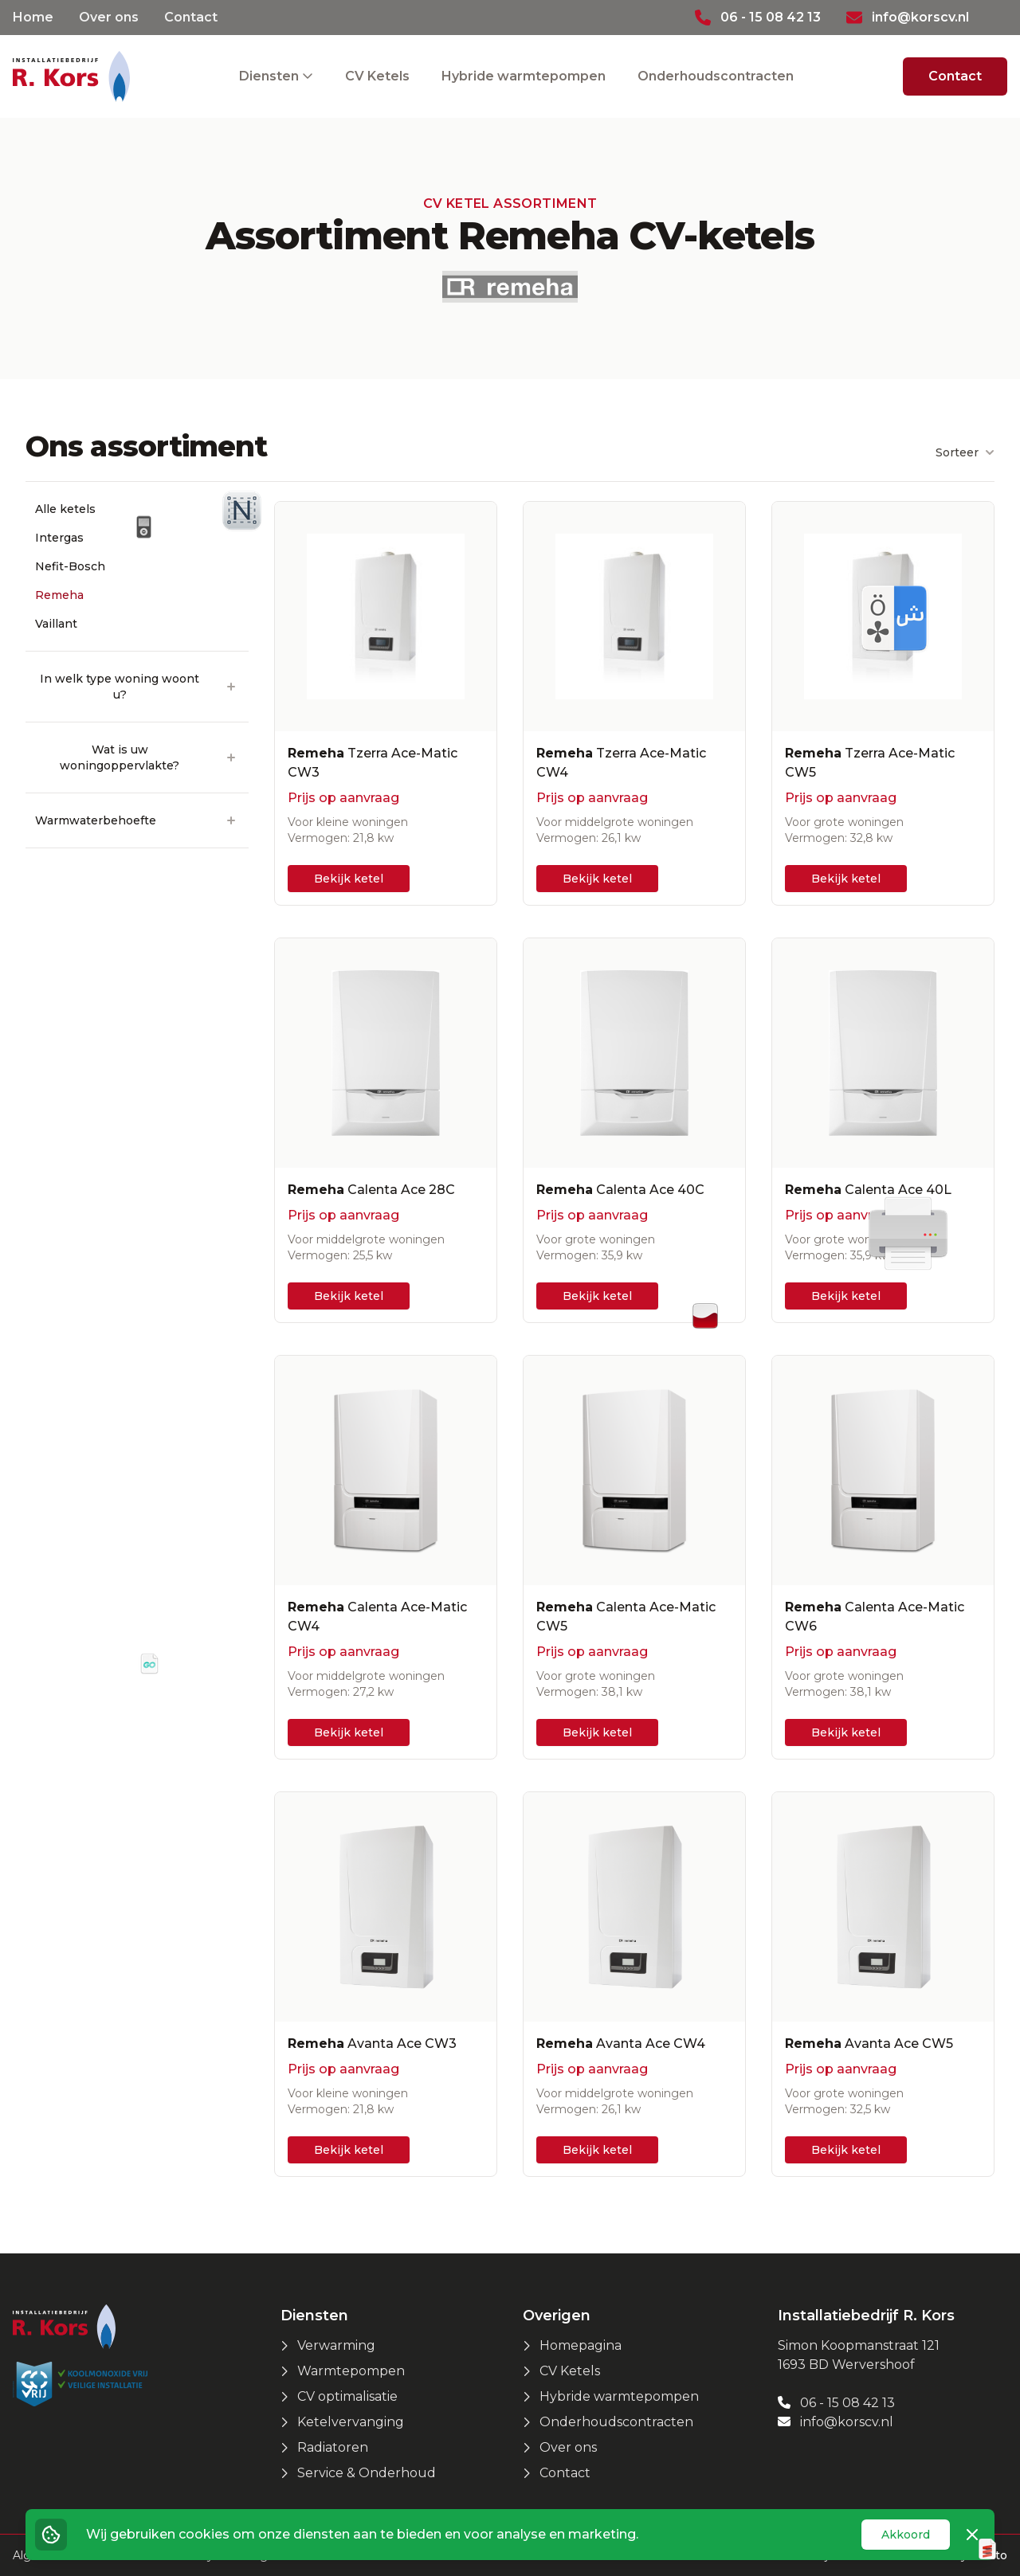 This screenshot has height=2576, width=1020. Describe the element at coordinates (705, 1316) in the screenshot. I see `open wine compatibility layer application` at that location.